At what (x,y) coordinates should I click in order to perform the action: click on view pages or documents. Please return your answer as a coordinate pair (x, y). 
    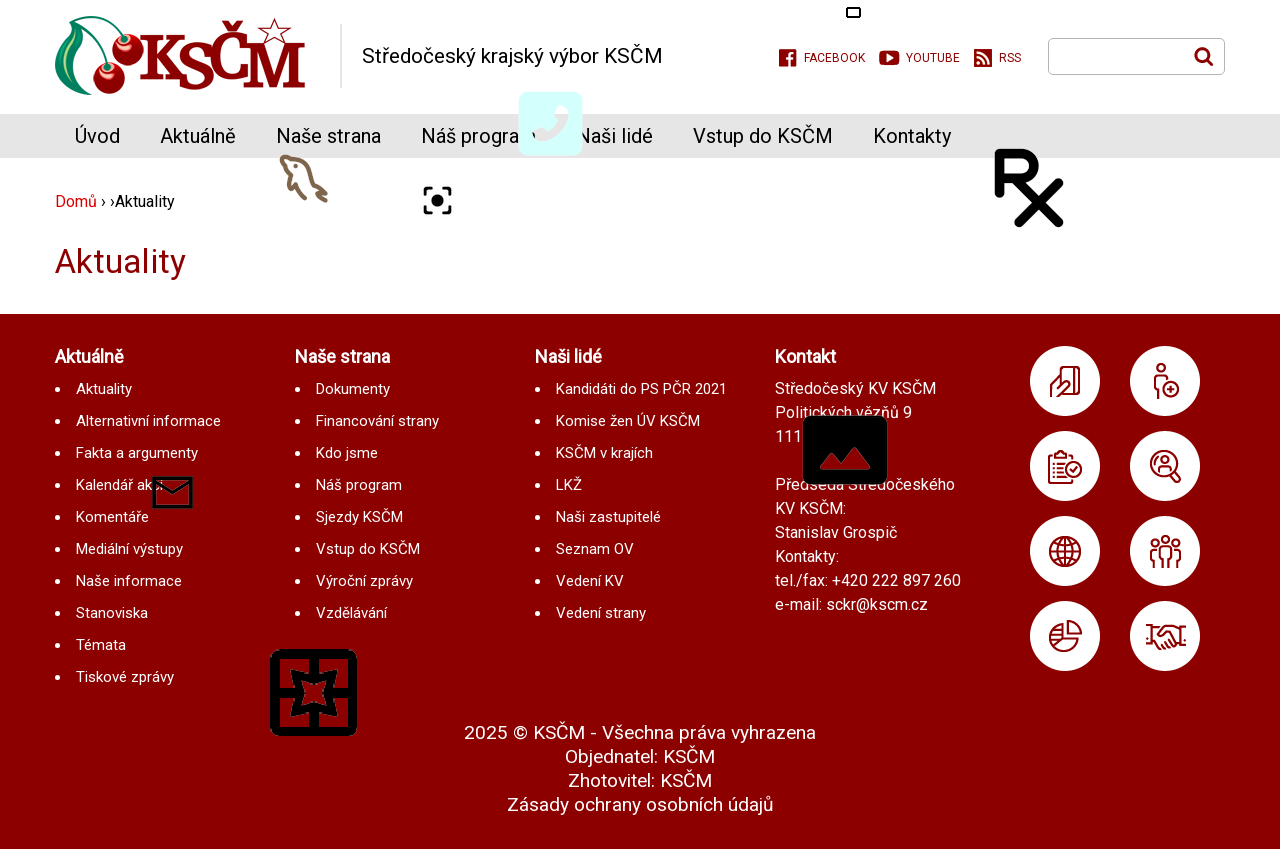
    Looking at the image, I should click on (314, 693).